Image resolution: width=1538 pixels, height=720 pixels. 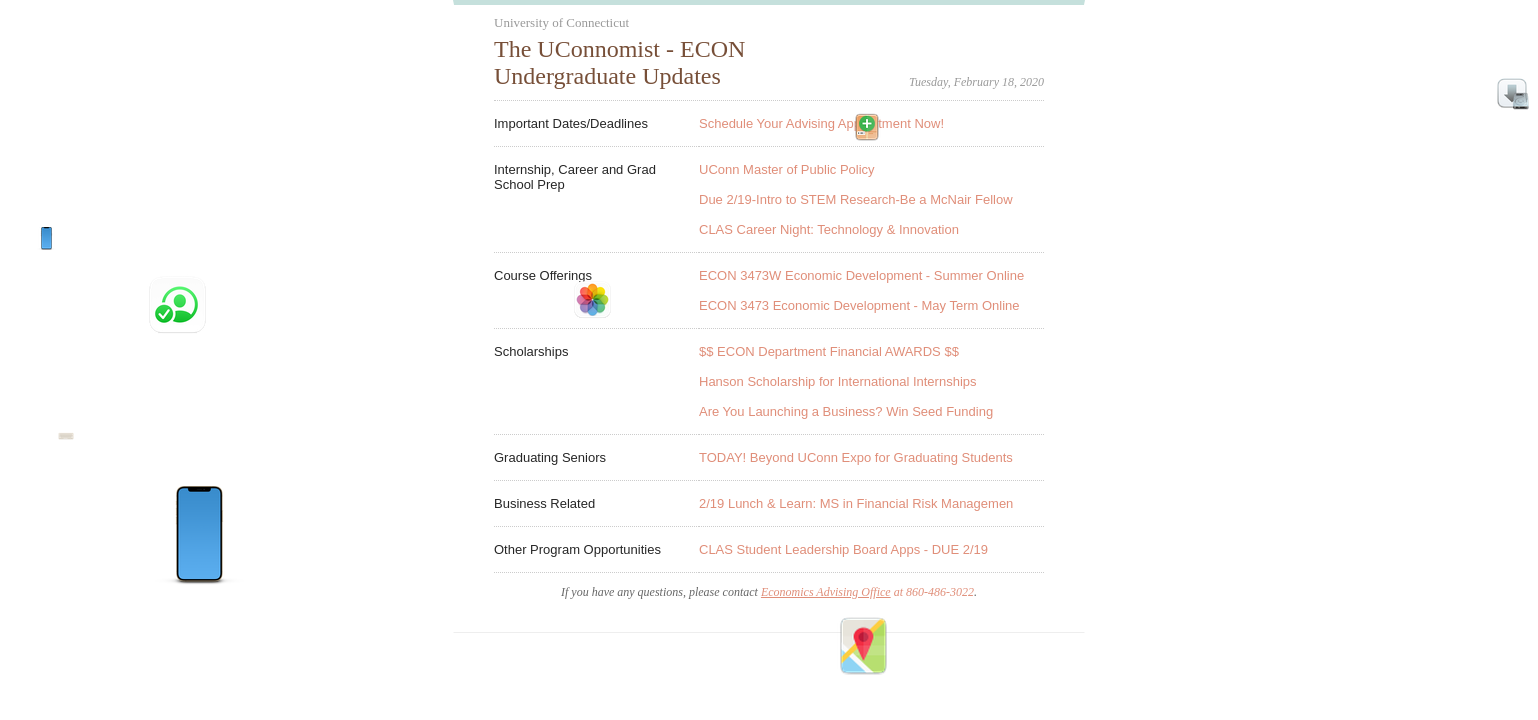 I want to click on collaboration or screen sharing request approved, so click(x=177, y=304).